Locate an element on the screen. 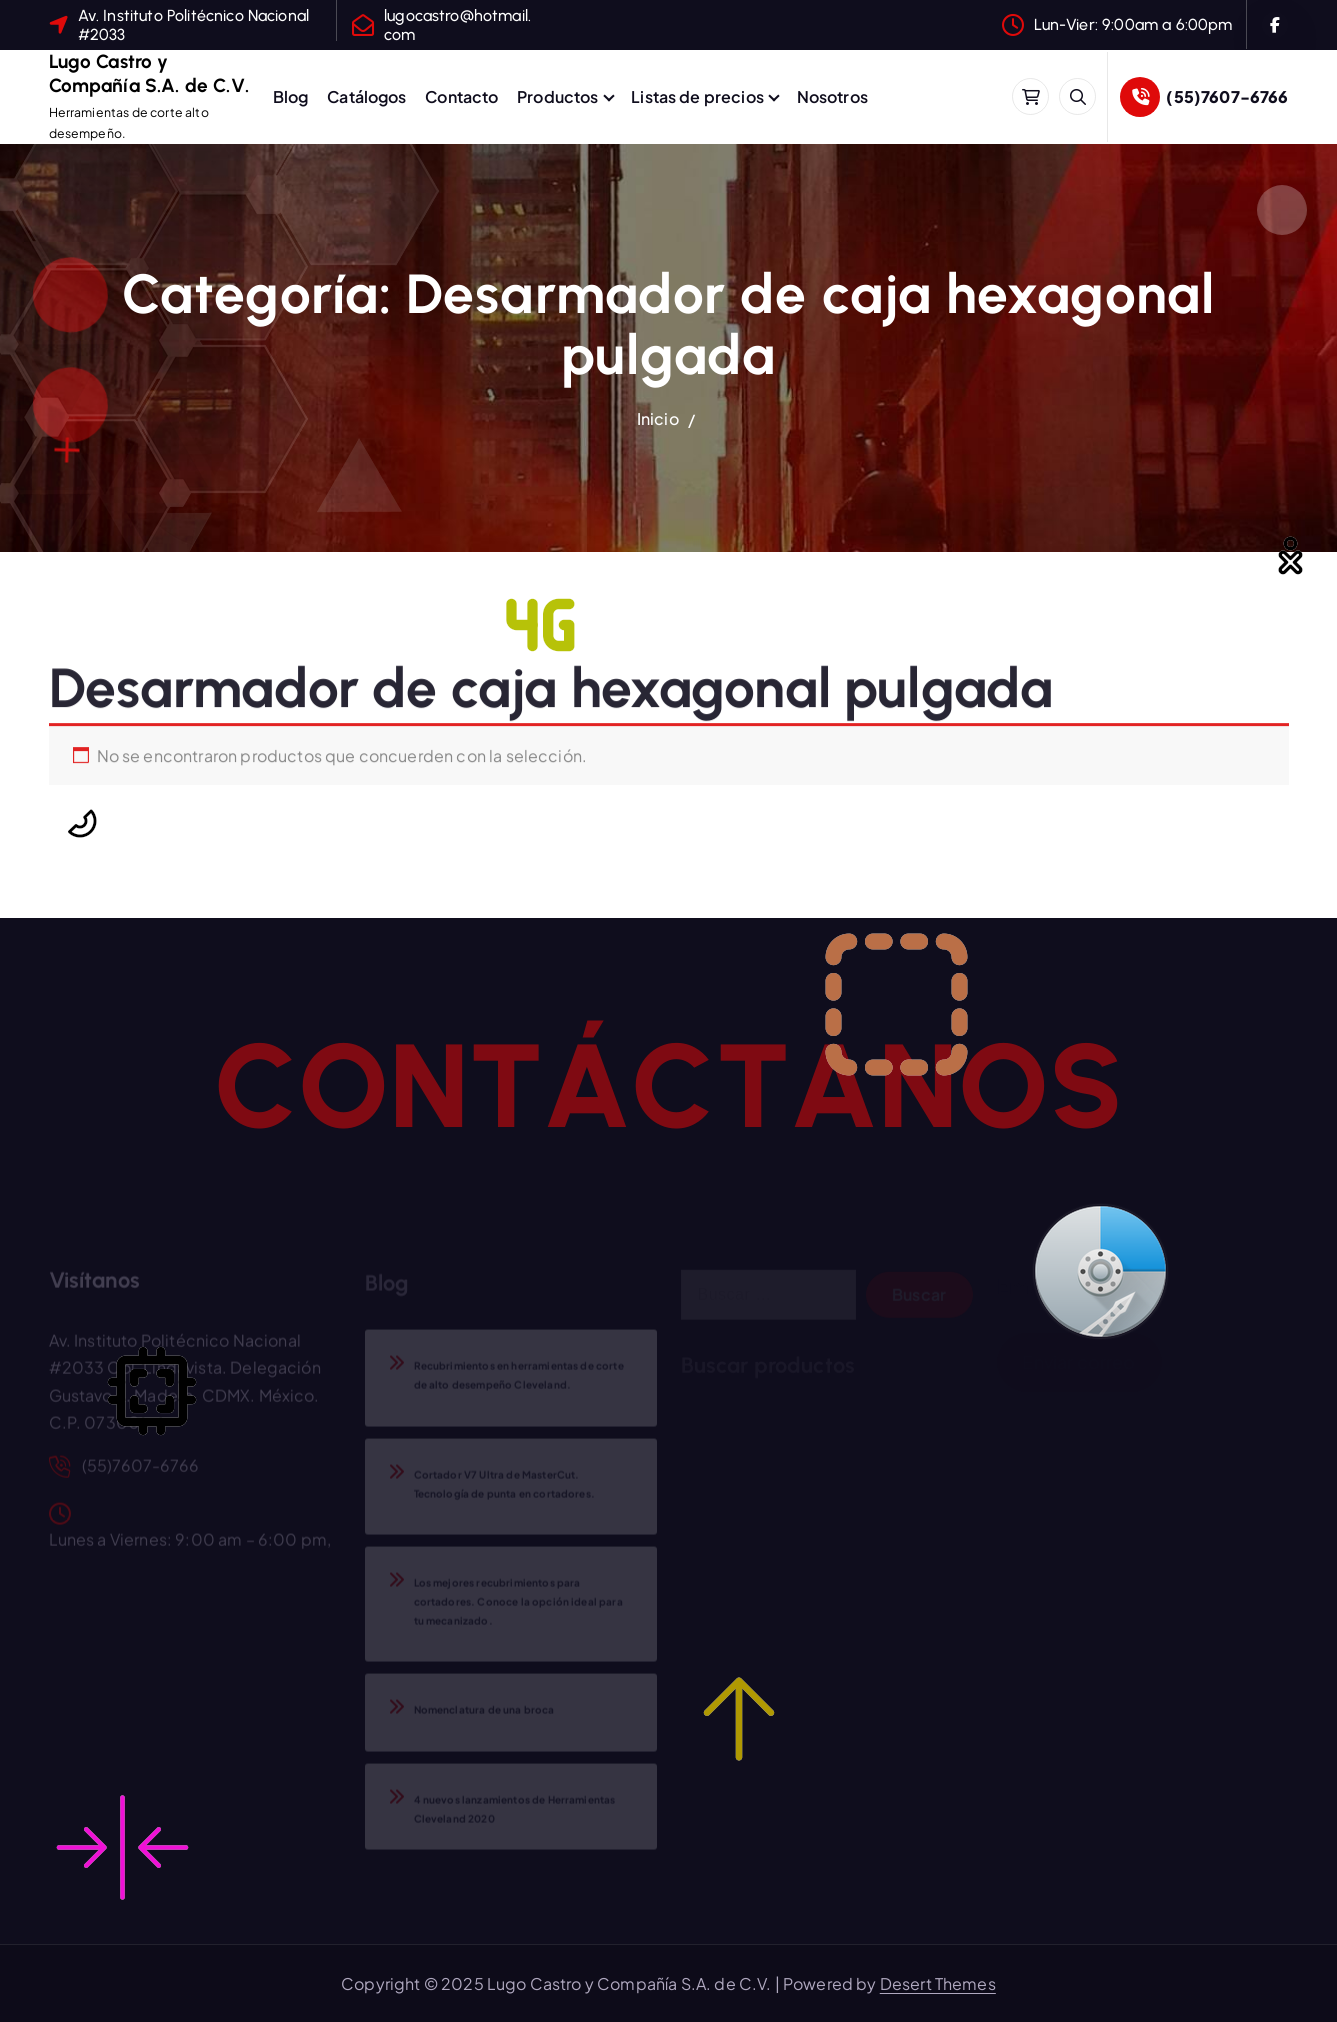  view CPU or processor information is located at coordinates (152, 1391).